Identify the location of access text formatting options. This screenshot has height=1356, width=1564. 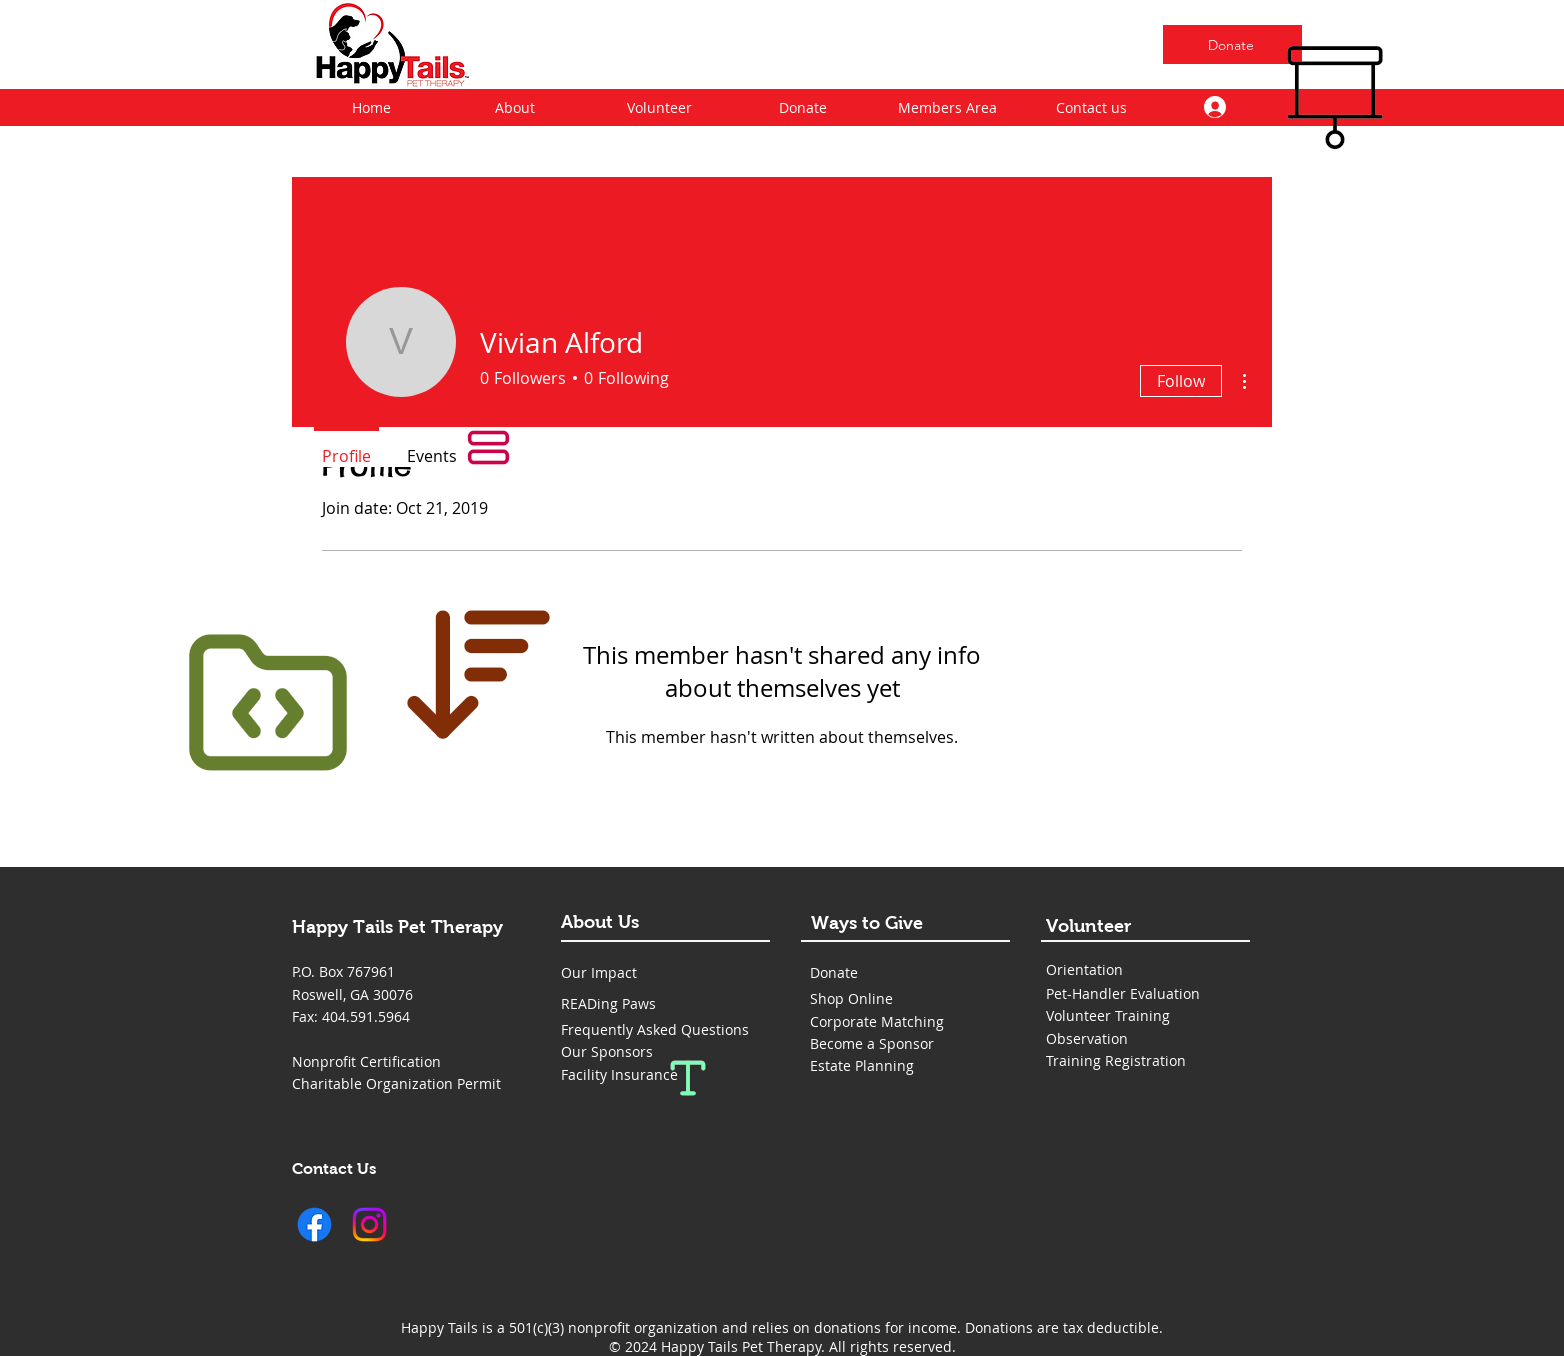
(688, 1078).